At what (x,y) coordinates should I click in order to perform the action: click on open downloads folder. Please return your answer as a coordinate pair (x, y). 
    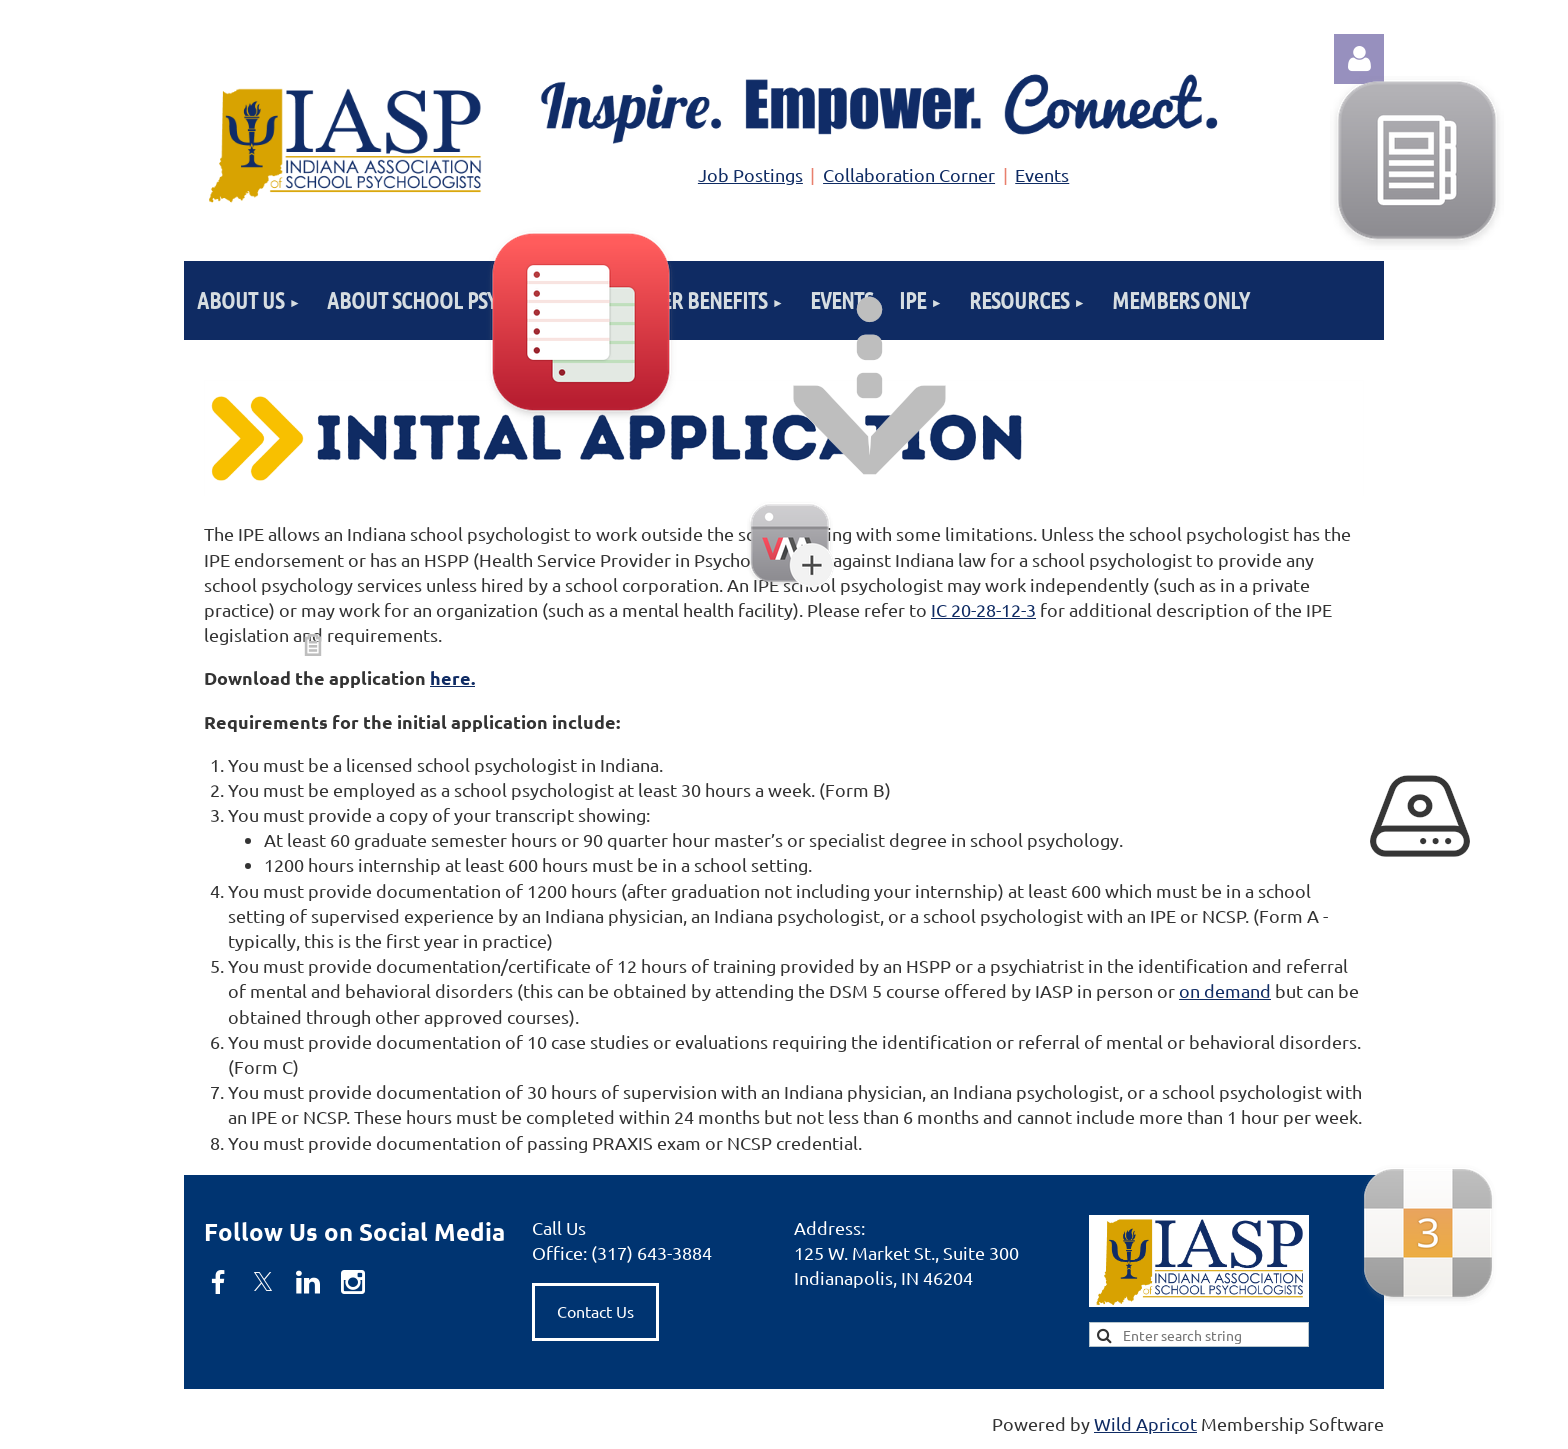
    Looking at the image, I should click on (869, 385).